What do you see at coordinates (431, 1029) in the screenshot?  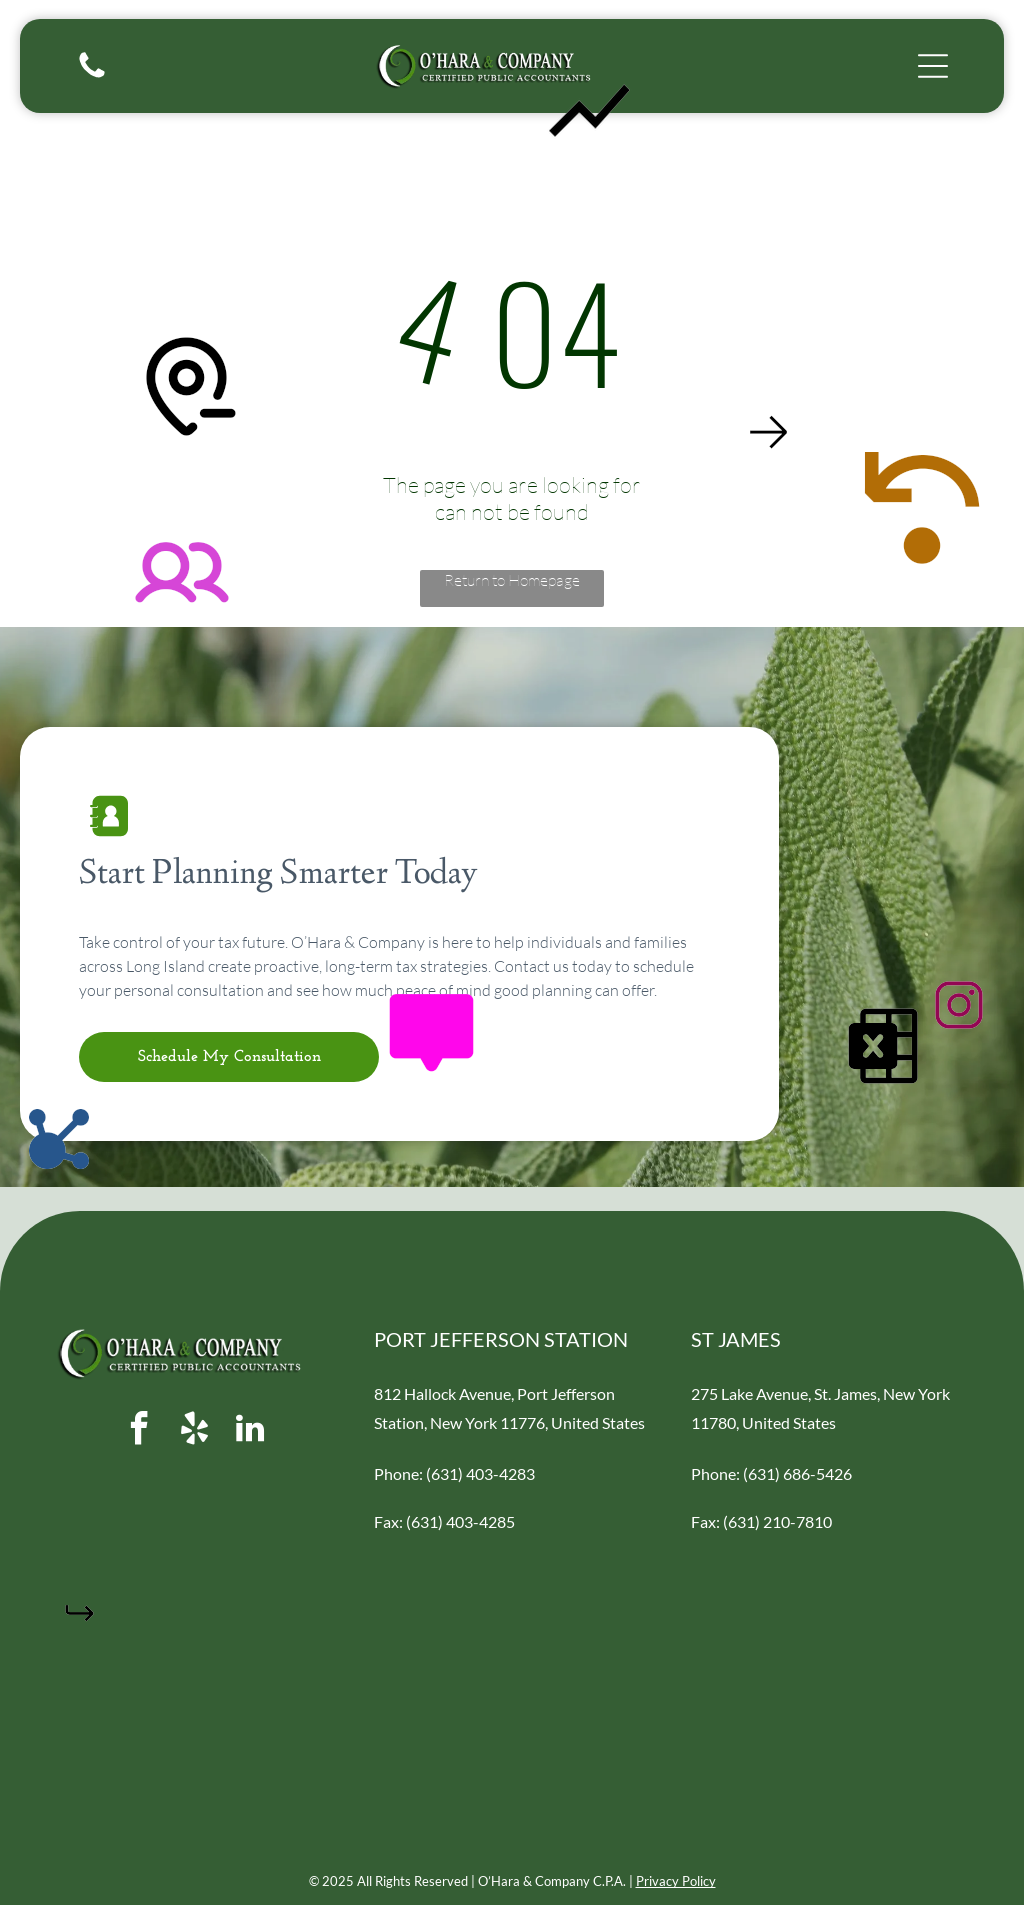 I see `open chat or messaging` at bounding box center [431, 1029].